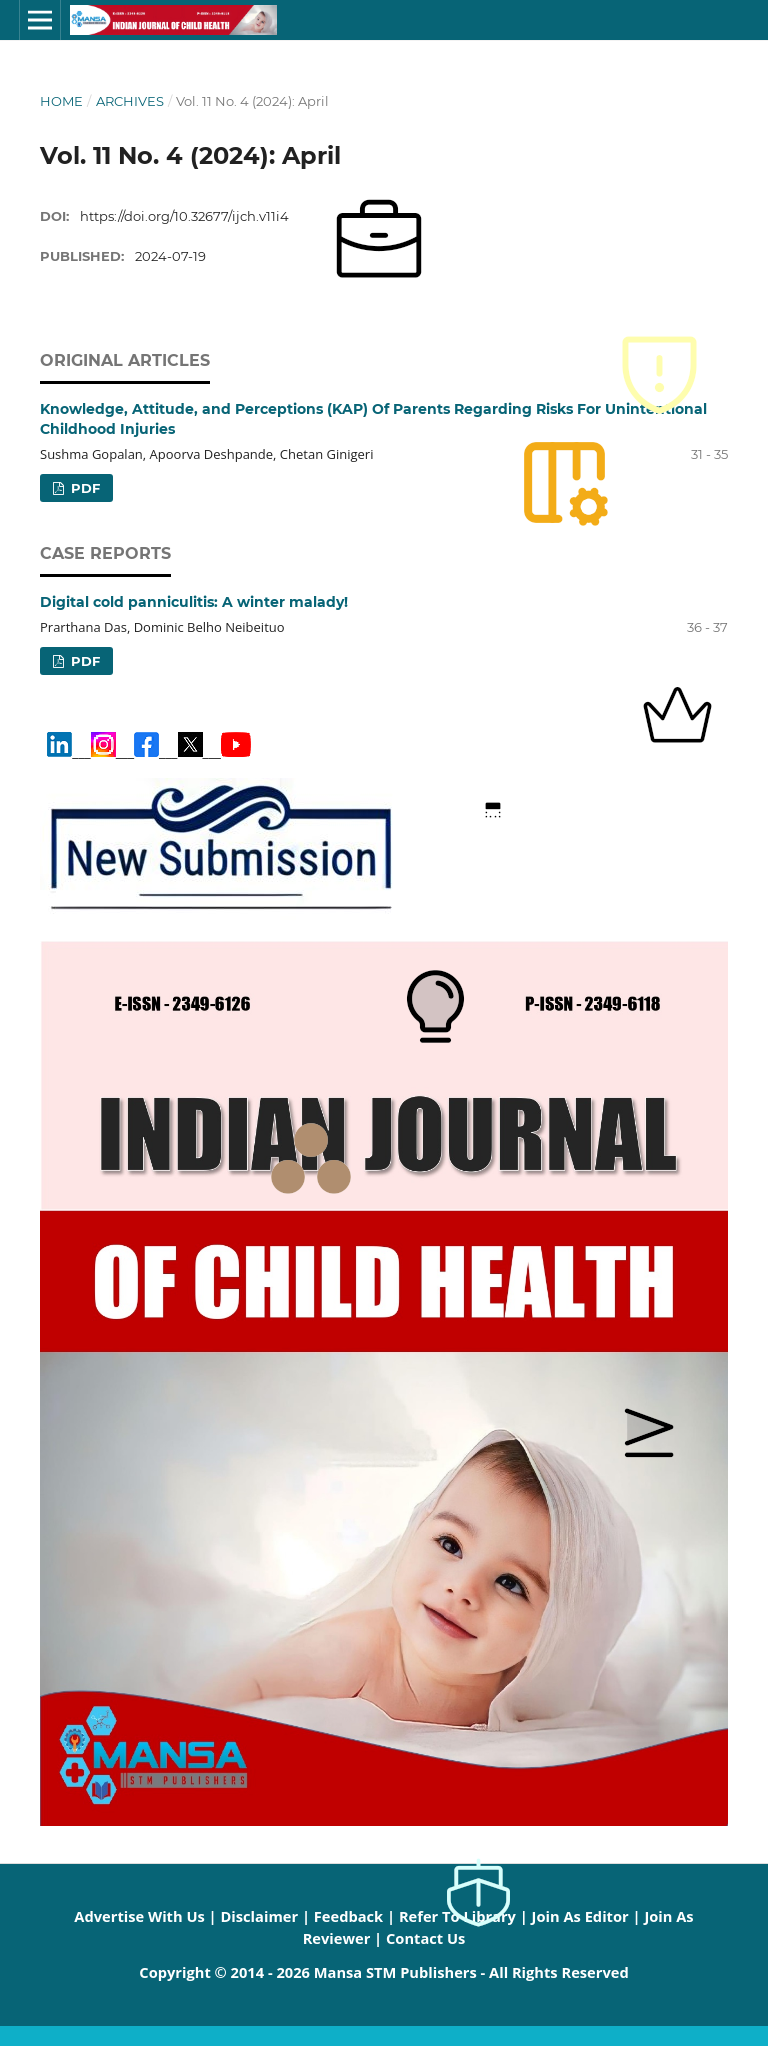  I want to click on access work or business-related features, so click(379, 242).